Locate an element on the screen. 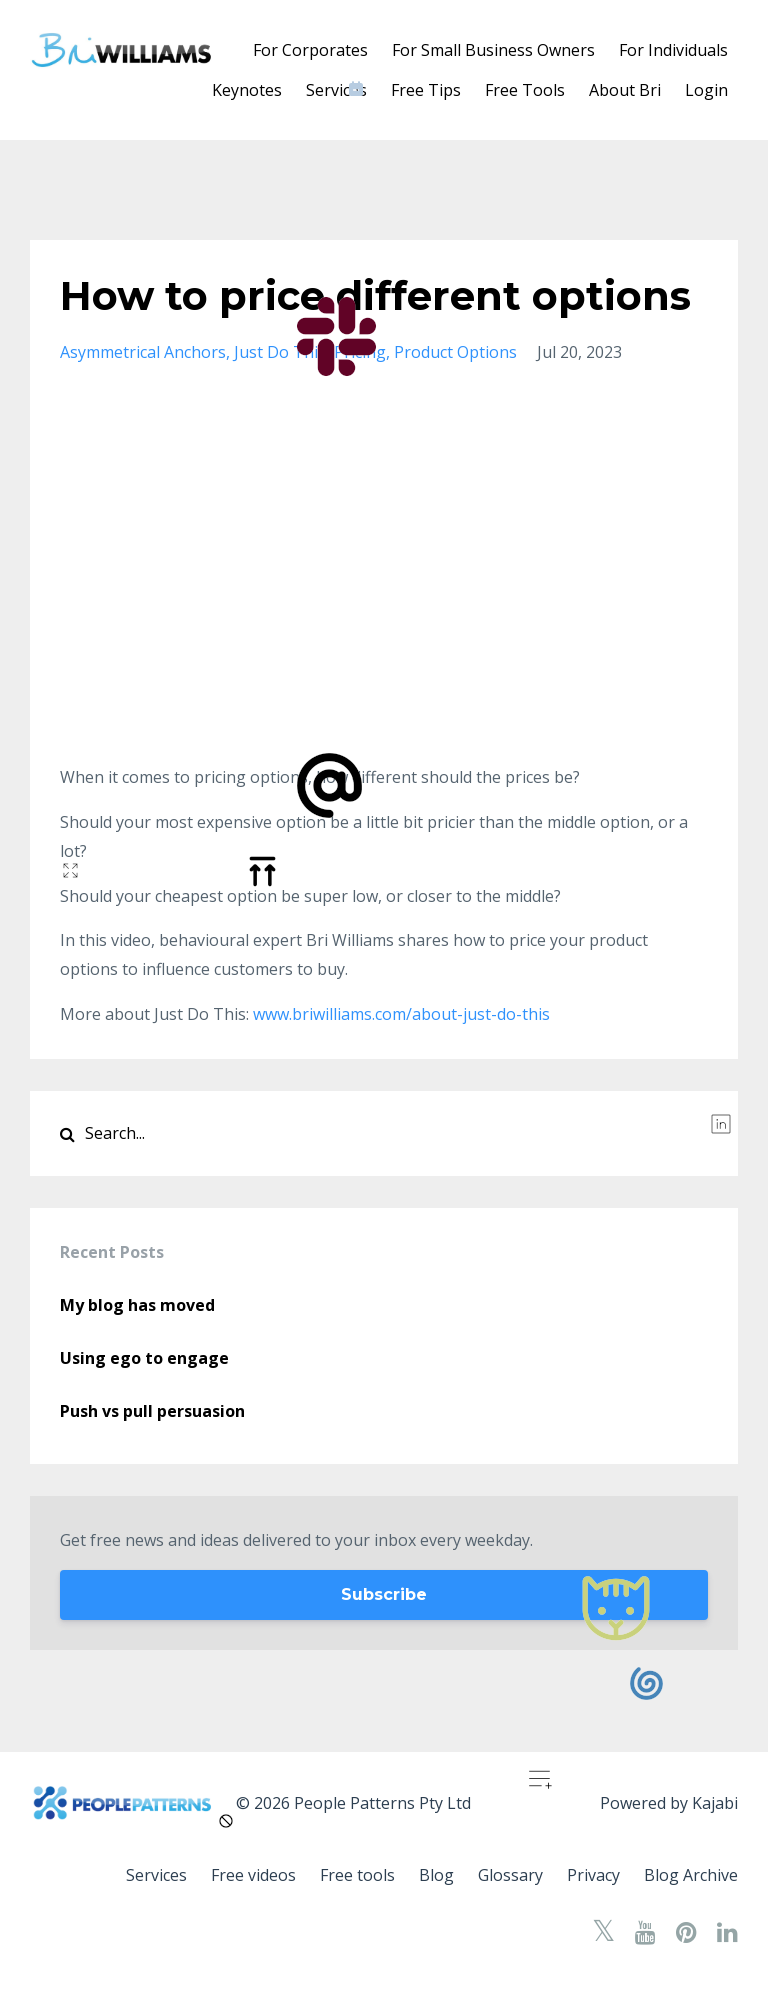  indicates loading or processing in progress is located at coordinates (646, 1683).